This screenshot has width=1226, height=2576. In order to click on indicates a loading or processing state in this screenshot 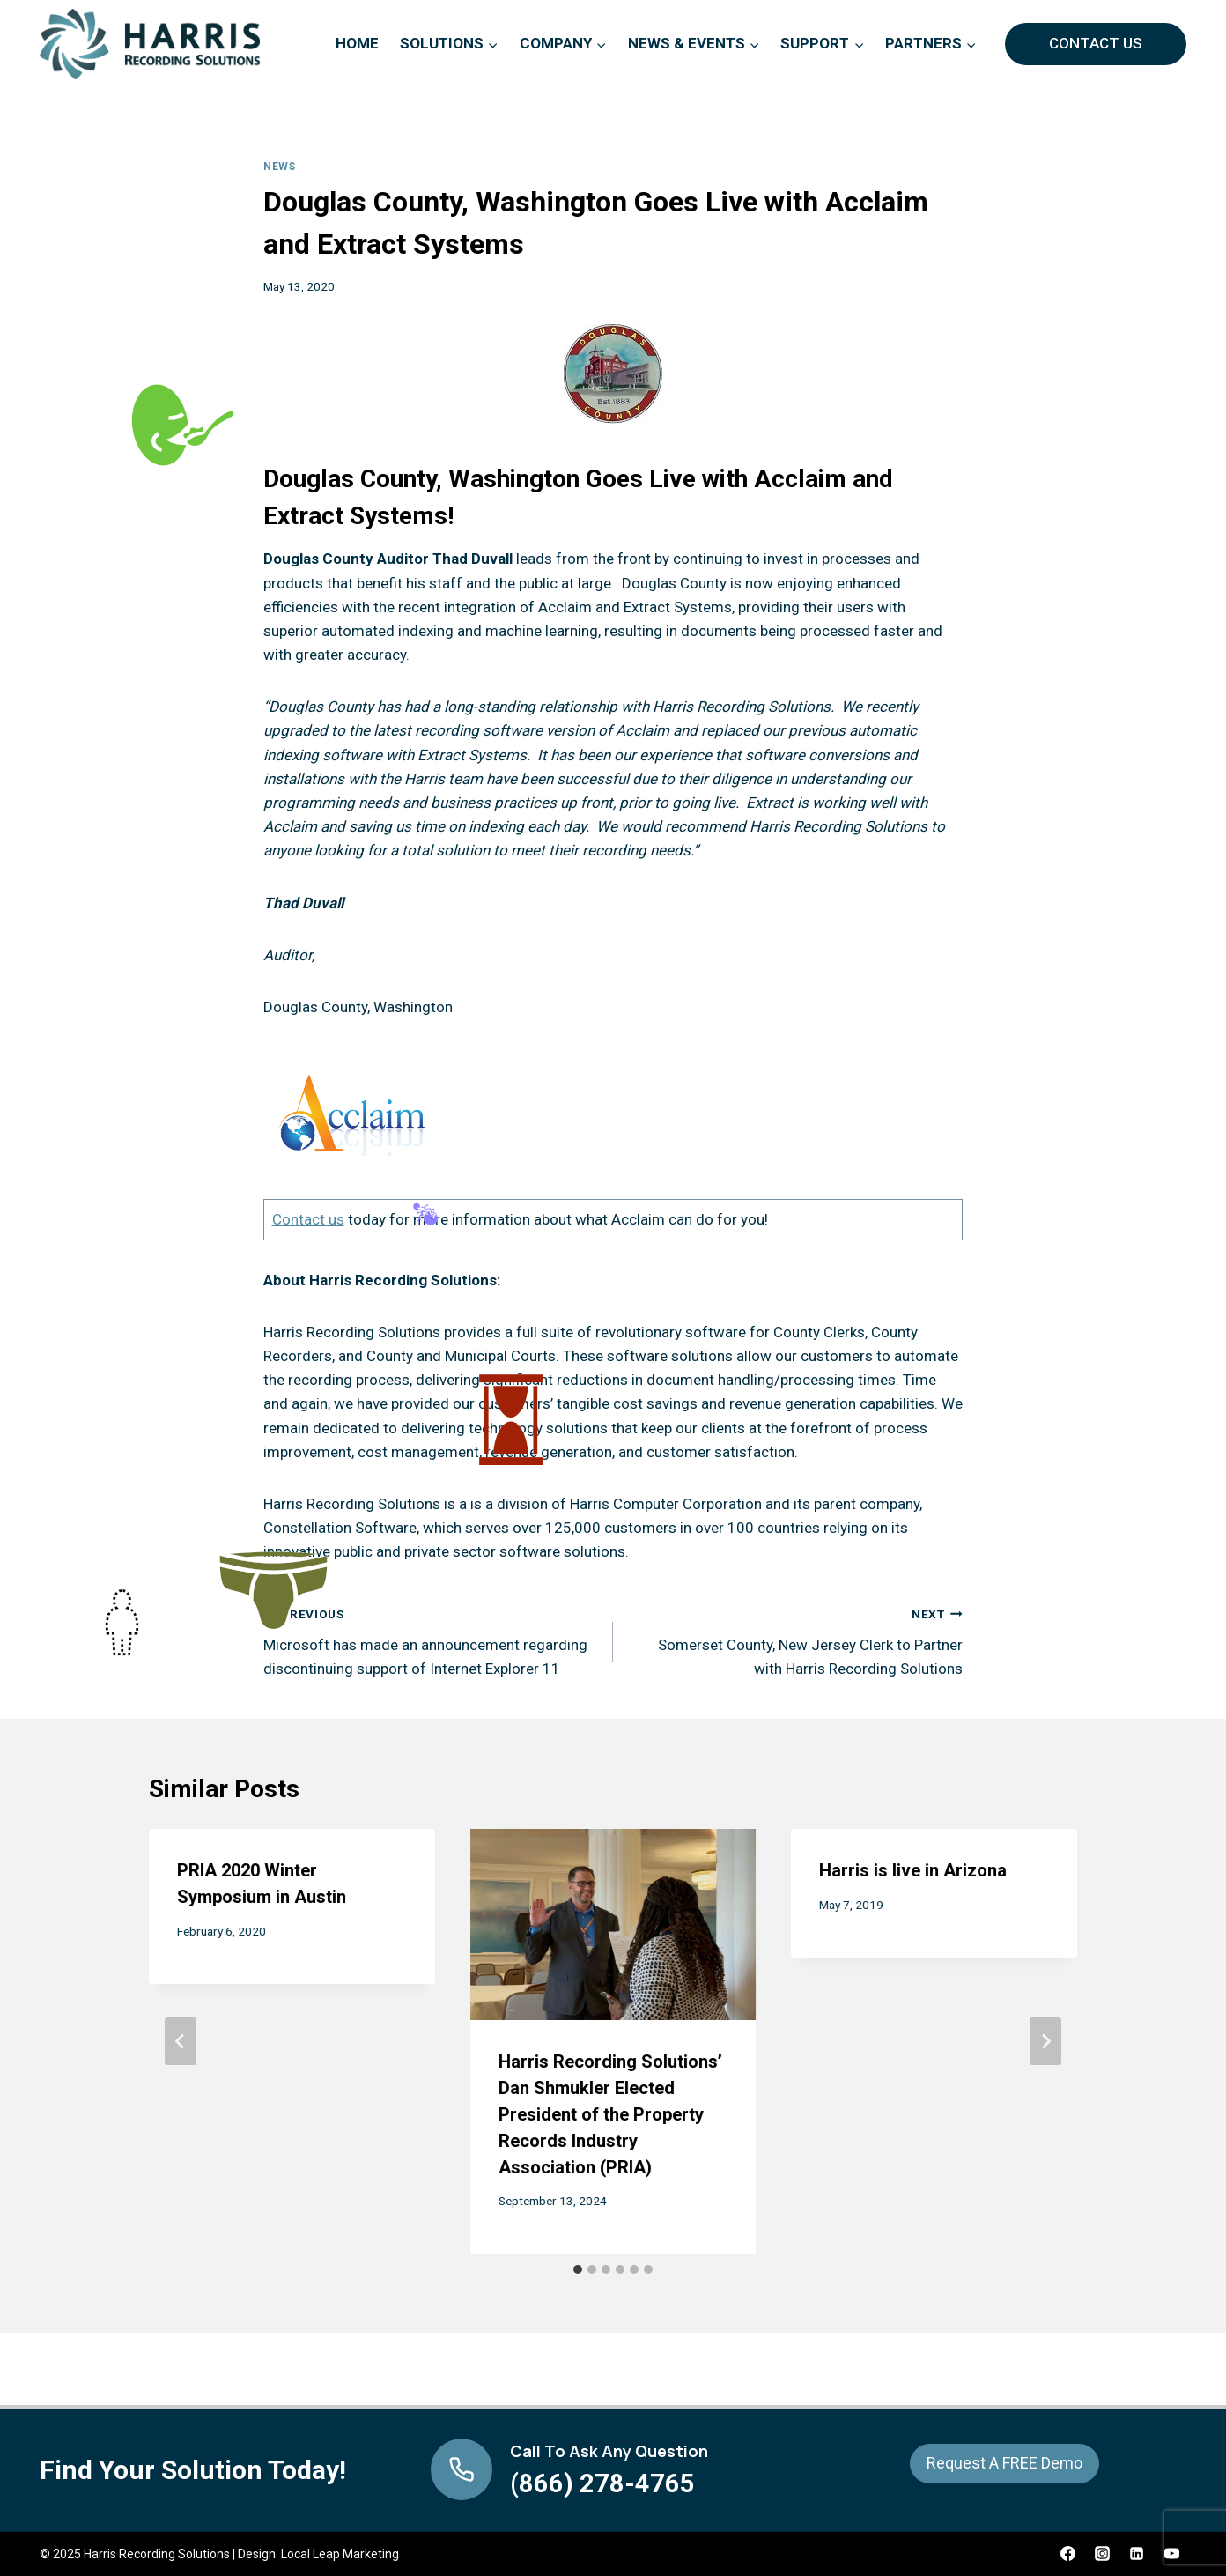, I will do `click(510, 1419)`.